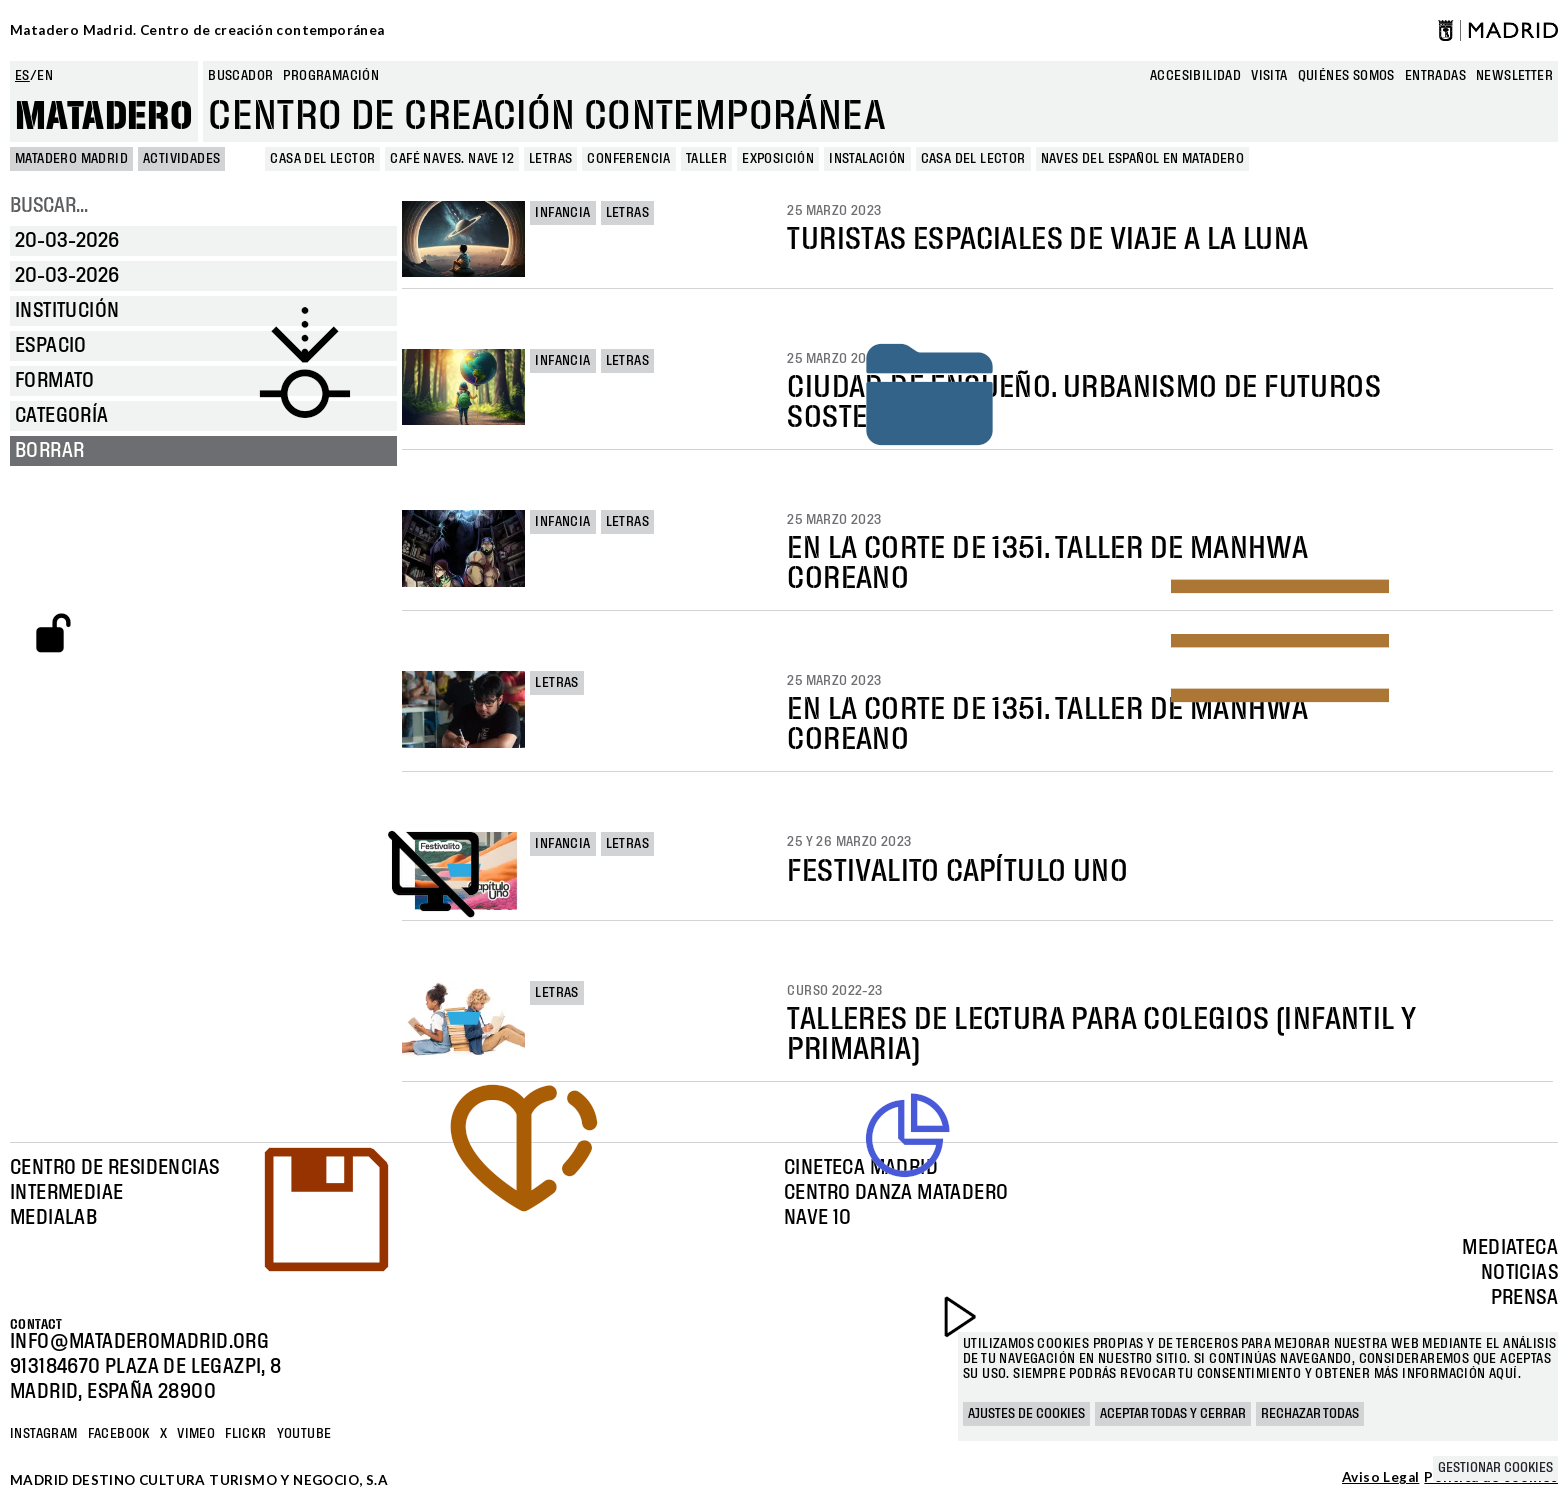  I want to click on save current file or document, so click(326, 1209).